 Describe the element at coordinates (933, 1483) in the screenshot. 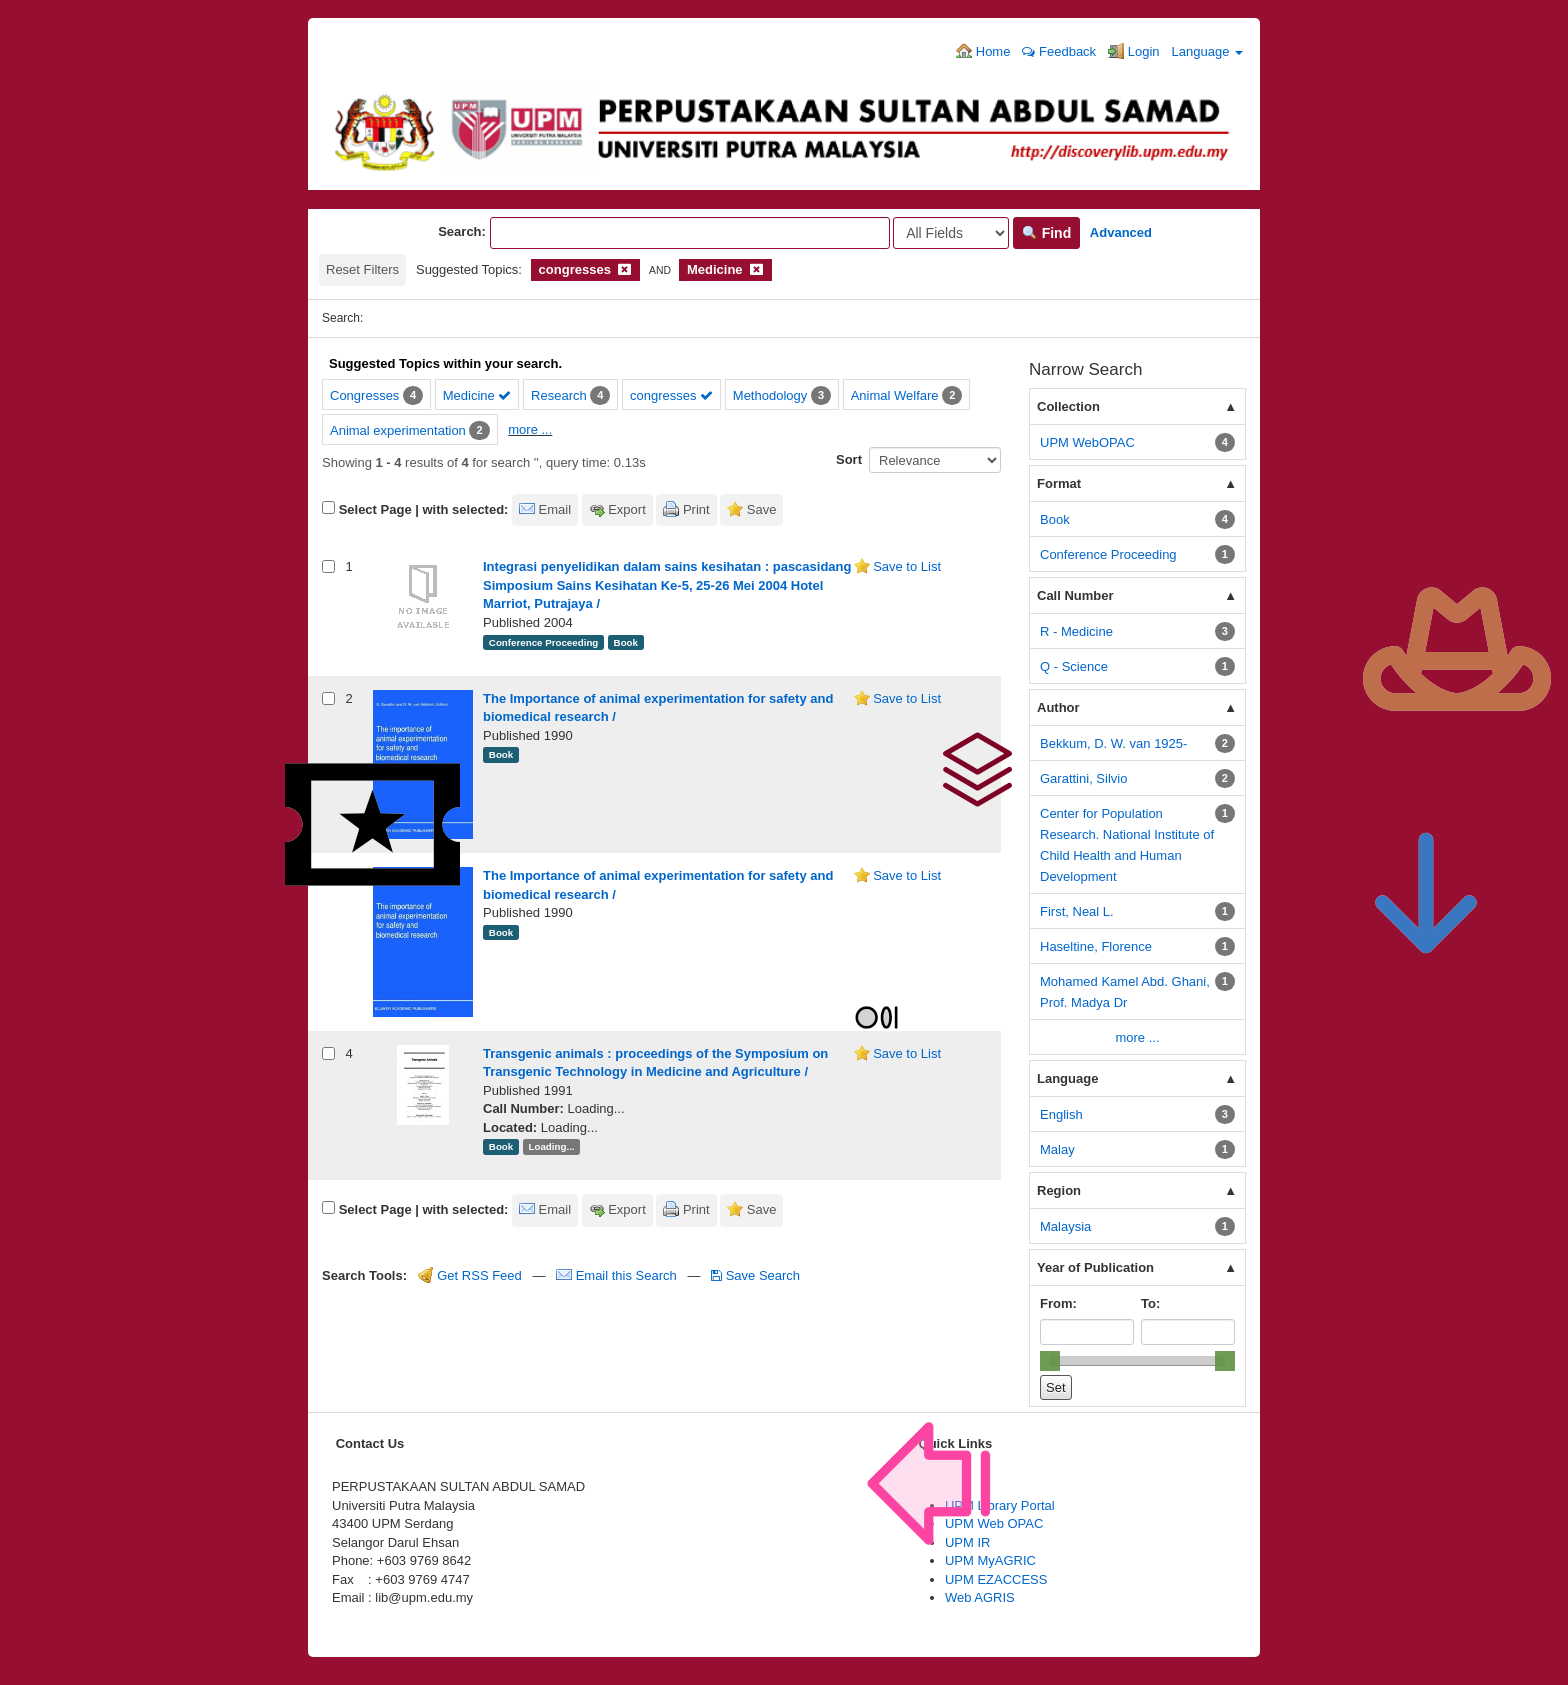

I see `go back to previous screen` at that location.